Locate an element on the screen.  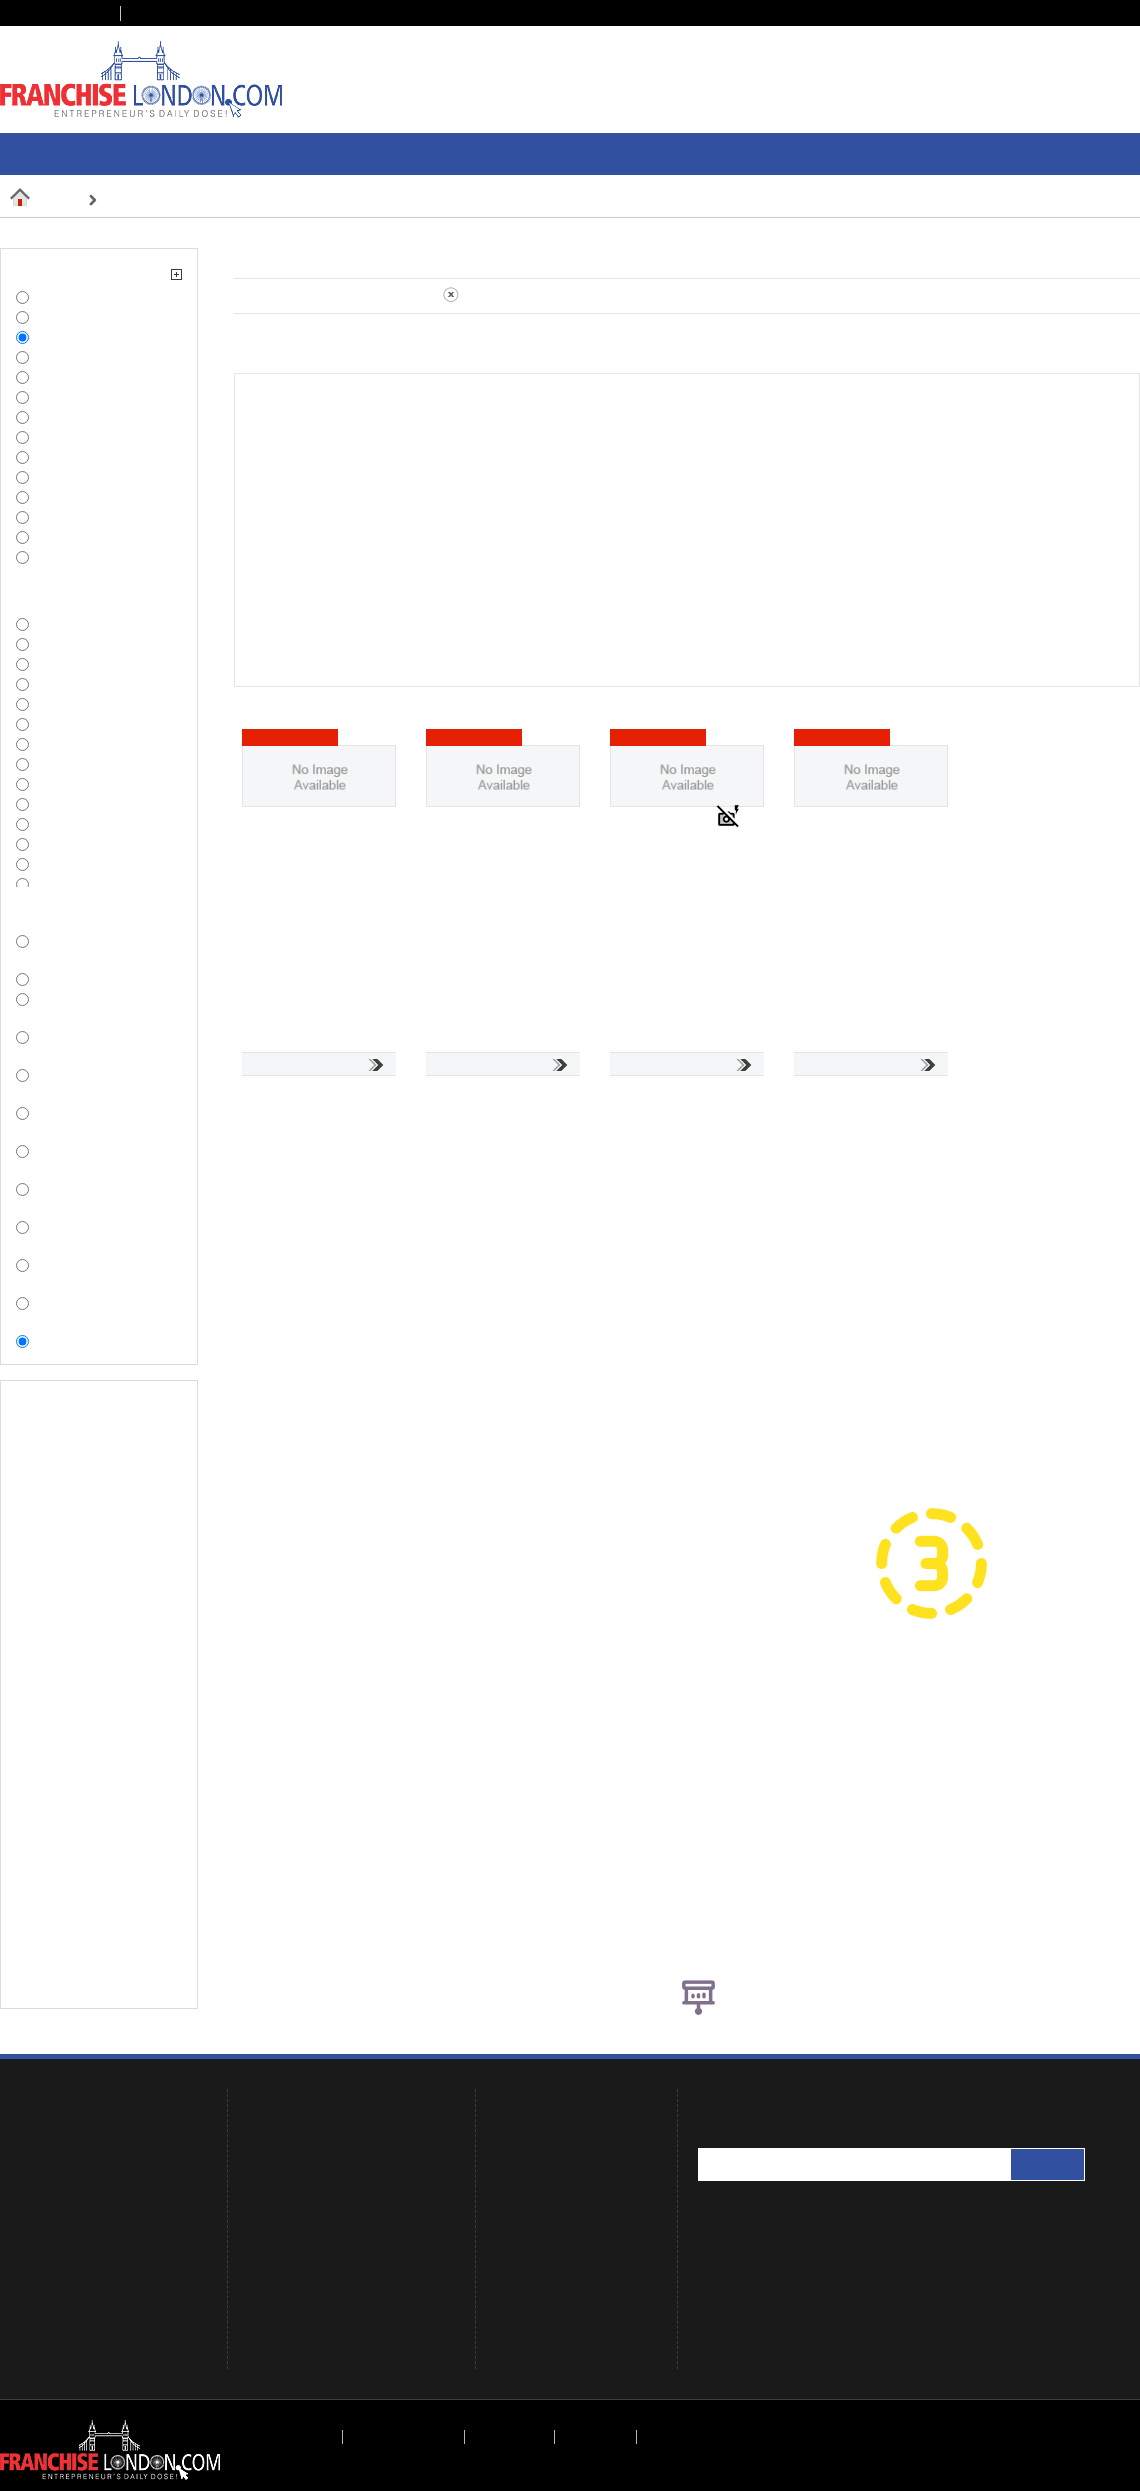
step 3 of a multi-step process is located at coordinates (931, 1563).